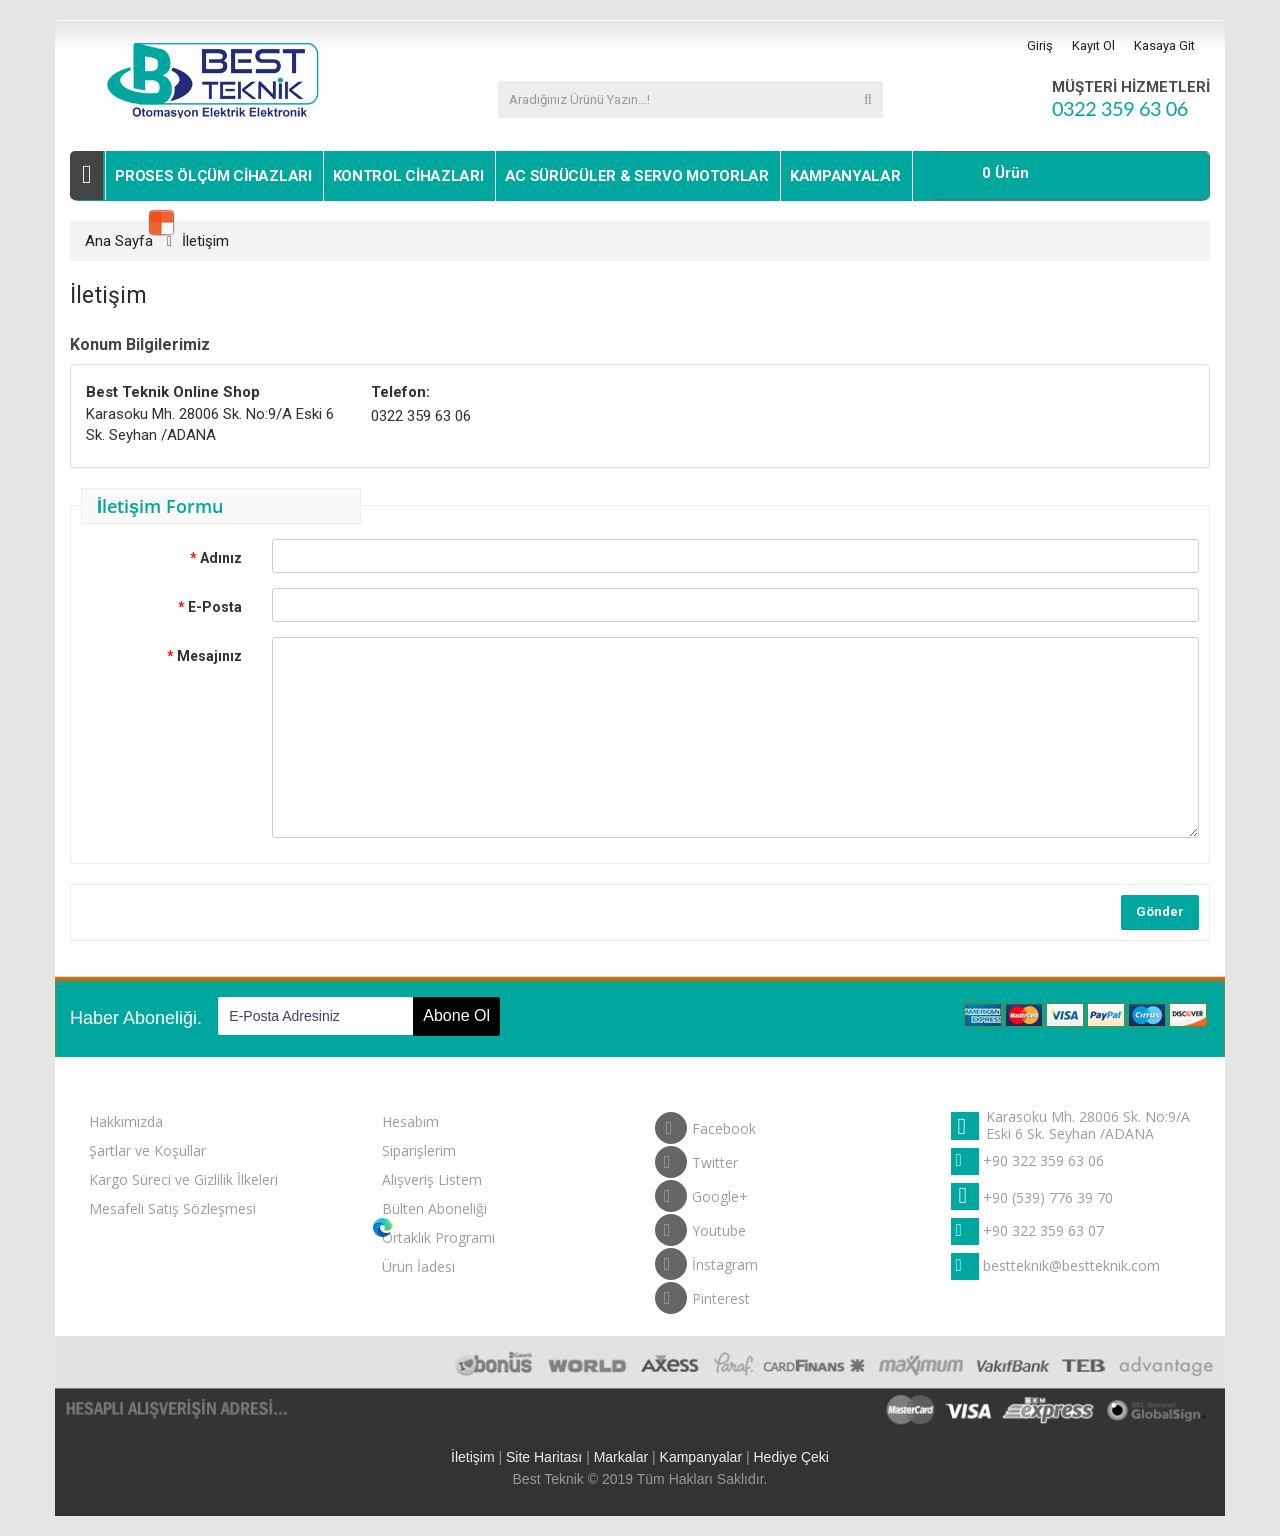 The image size is (1280, 1536). I want to click on switch to the bottom-right workspace, so click(161, 222).